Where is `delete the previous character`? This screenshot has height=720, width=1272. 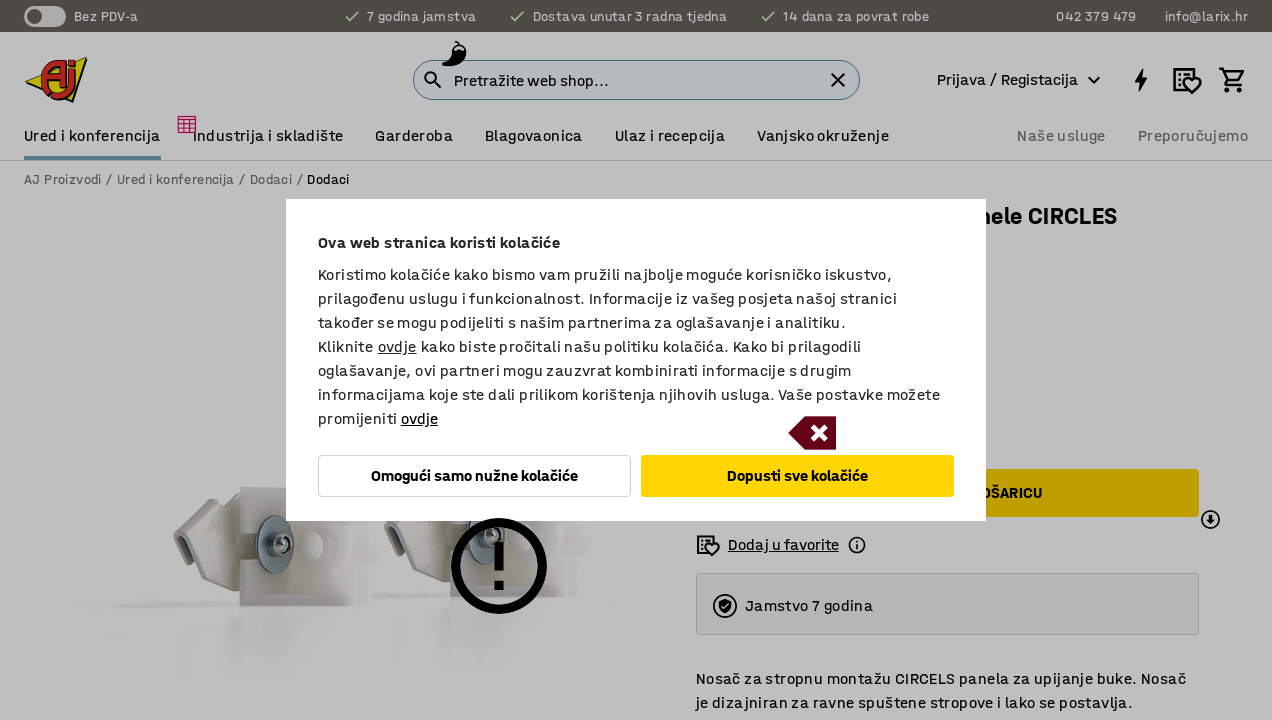 delete the previous character is located at coordinates (812, 433).